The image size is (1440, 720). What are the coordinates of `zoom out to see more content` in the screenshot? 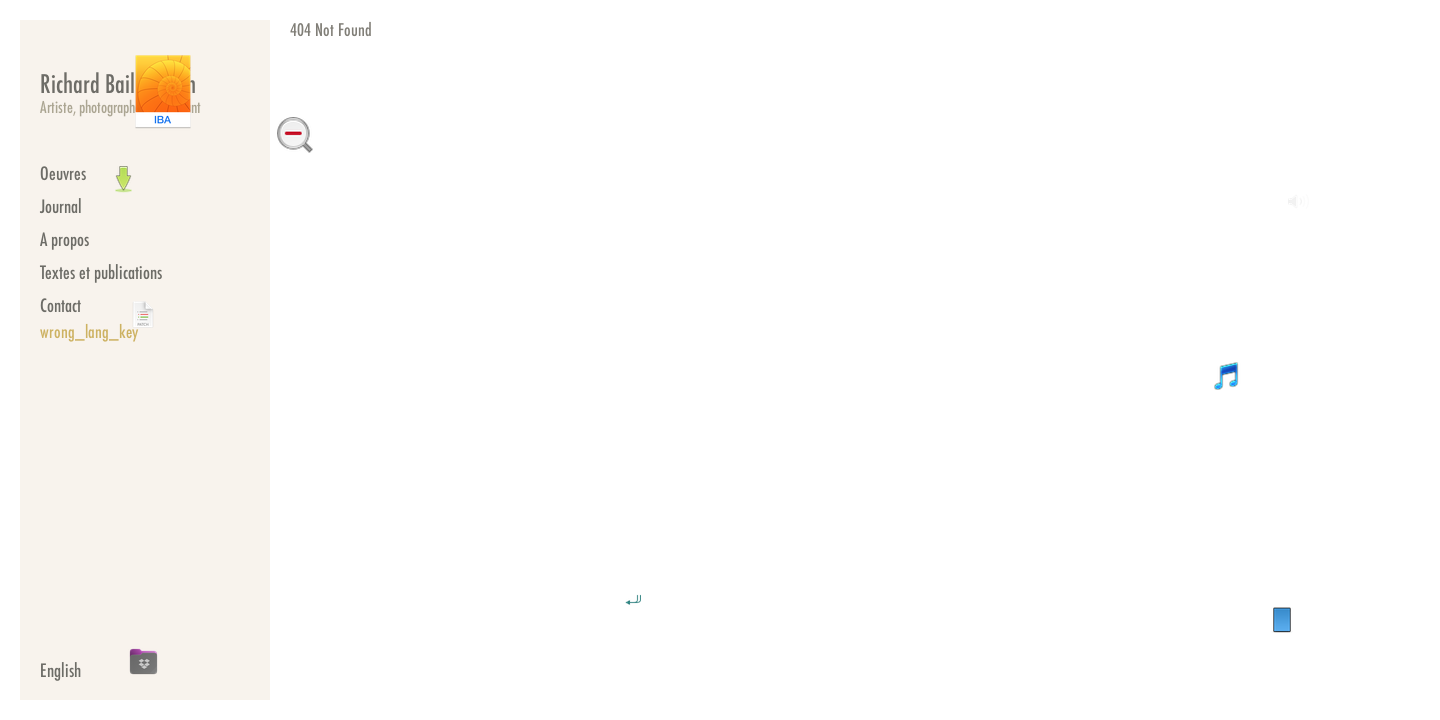 It's located at (295, 135).